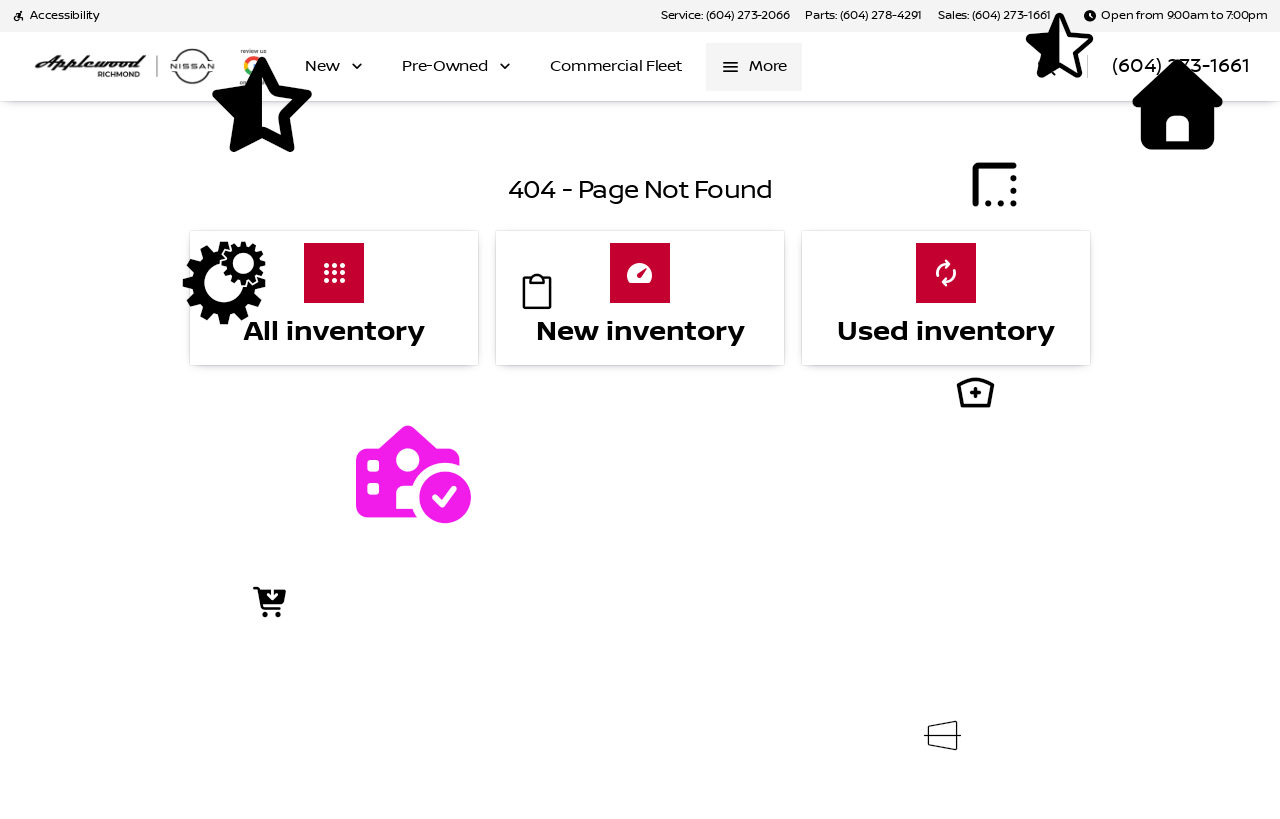 The image size is (1280, 819). Describe the element at coordinates (224, 283) in the screenshot. I see `WHMCS web hosting billing and automation platform logo` at that location.